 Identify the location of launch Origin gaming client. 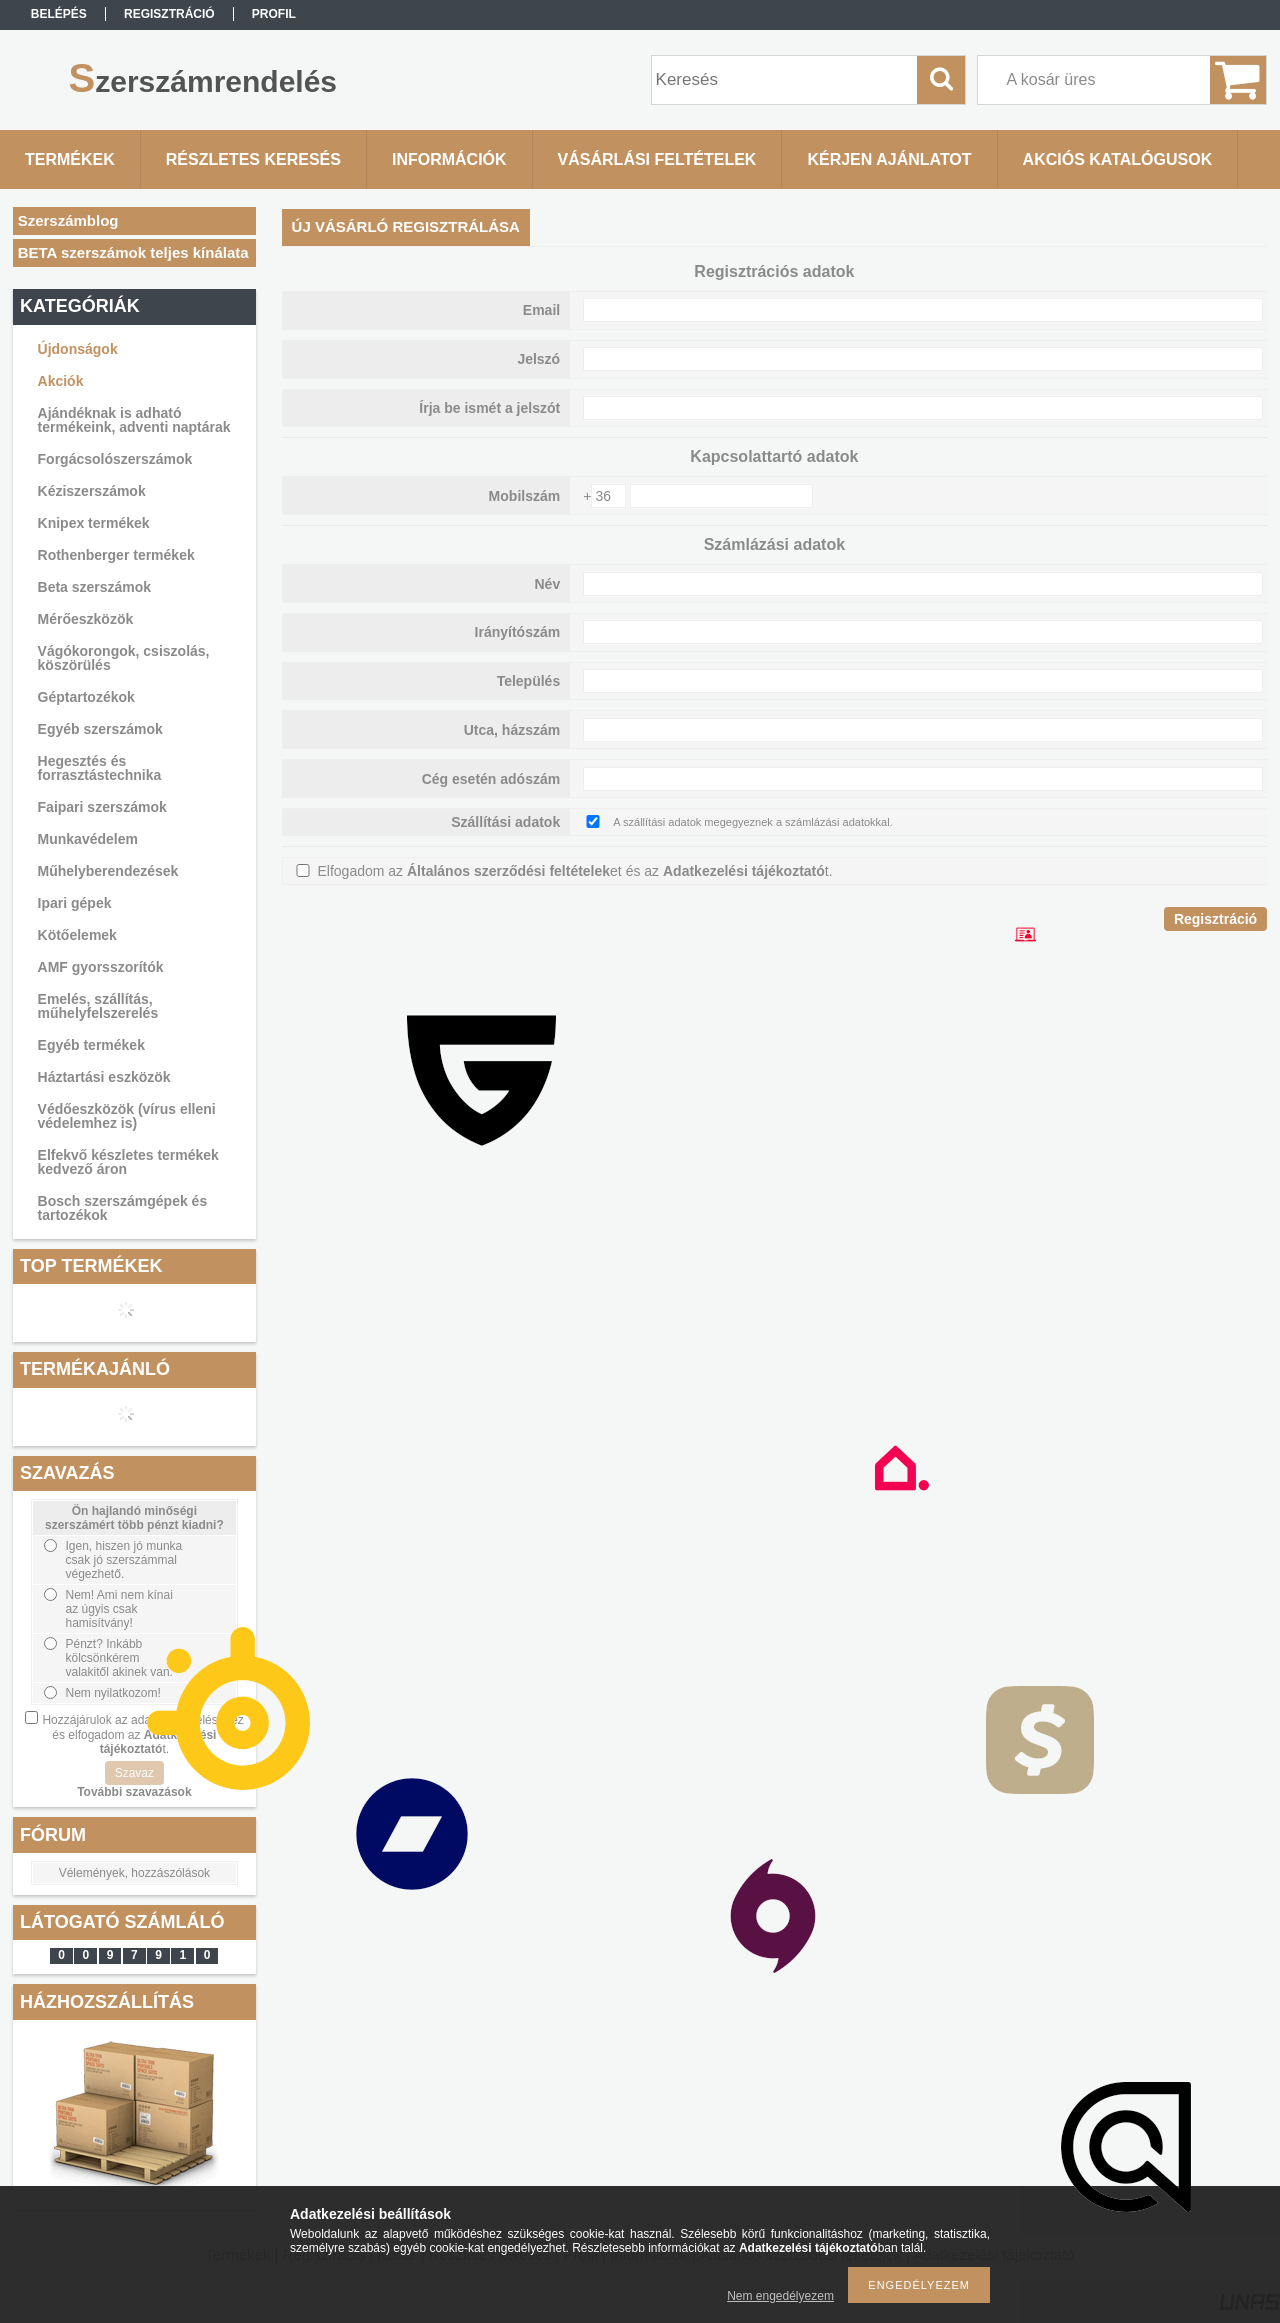
(773, 1916).